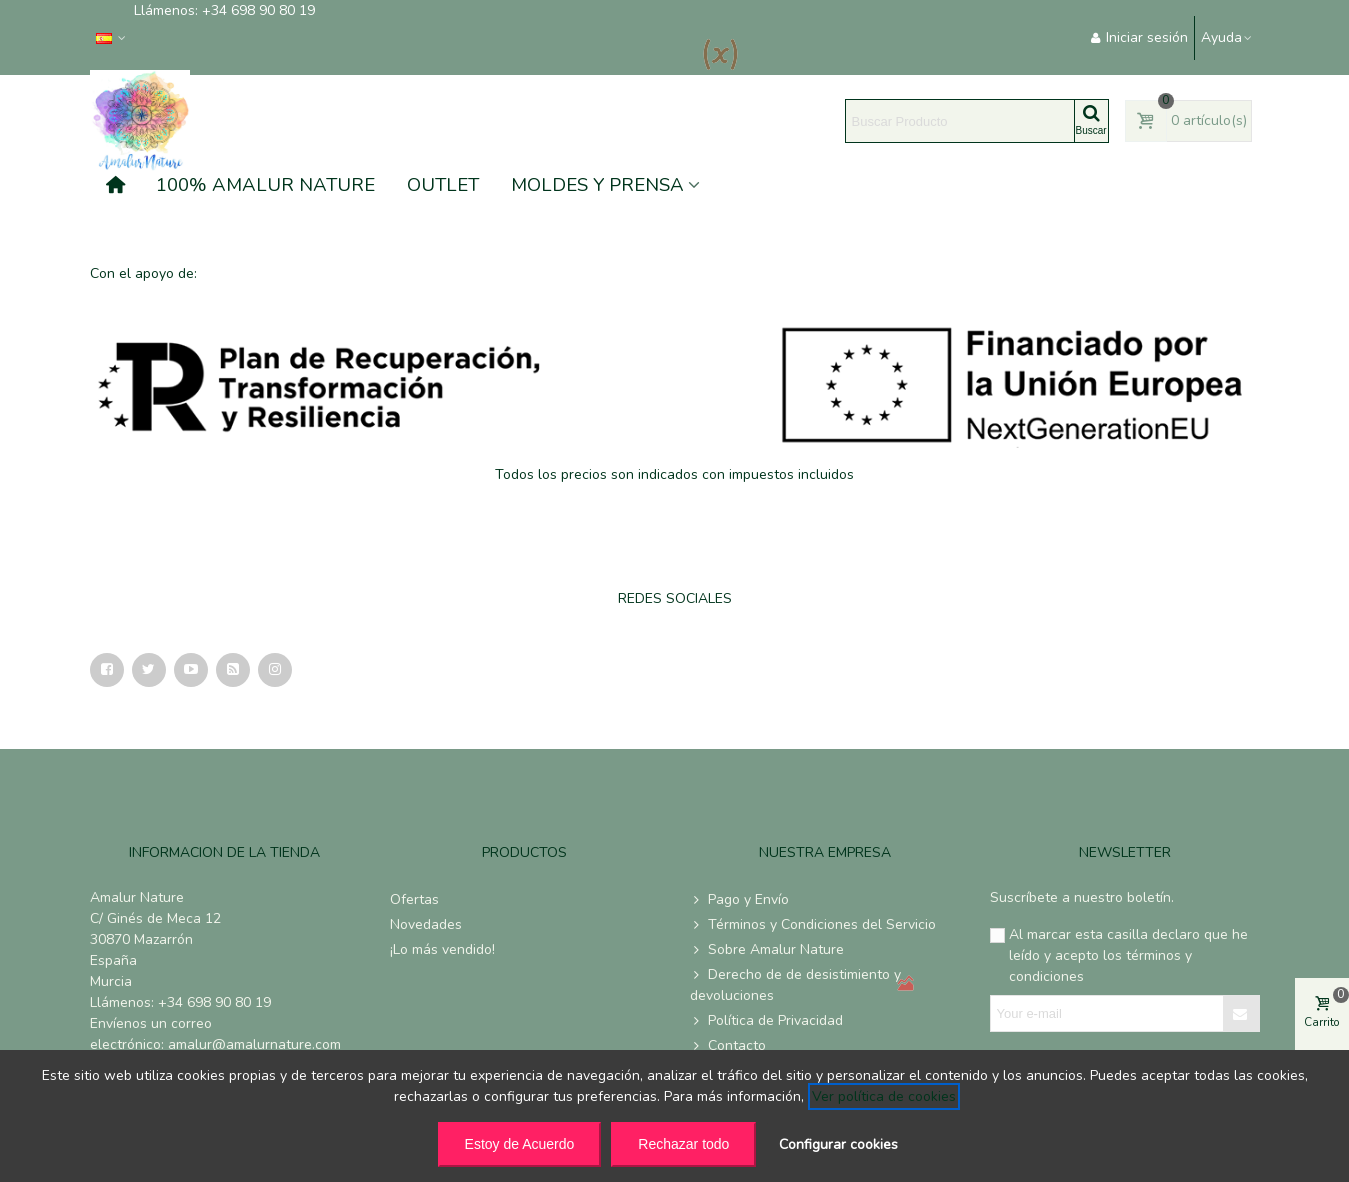  Describe the element at coordinates (720, 54) in the screenshot. I see `represents a variable or dynamic value in code` at that location.